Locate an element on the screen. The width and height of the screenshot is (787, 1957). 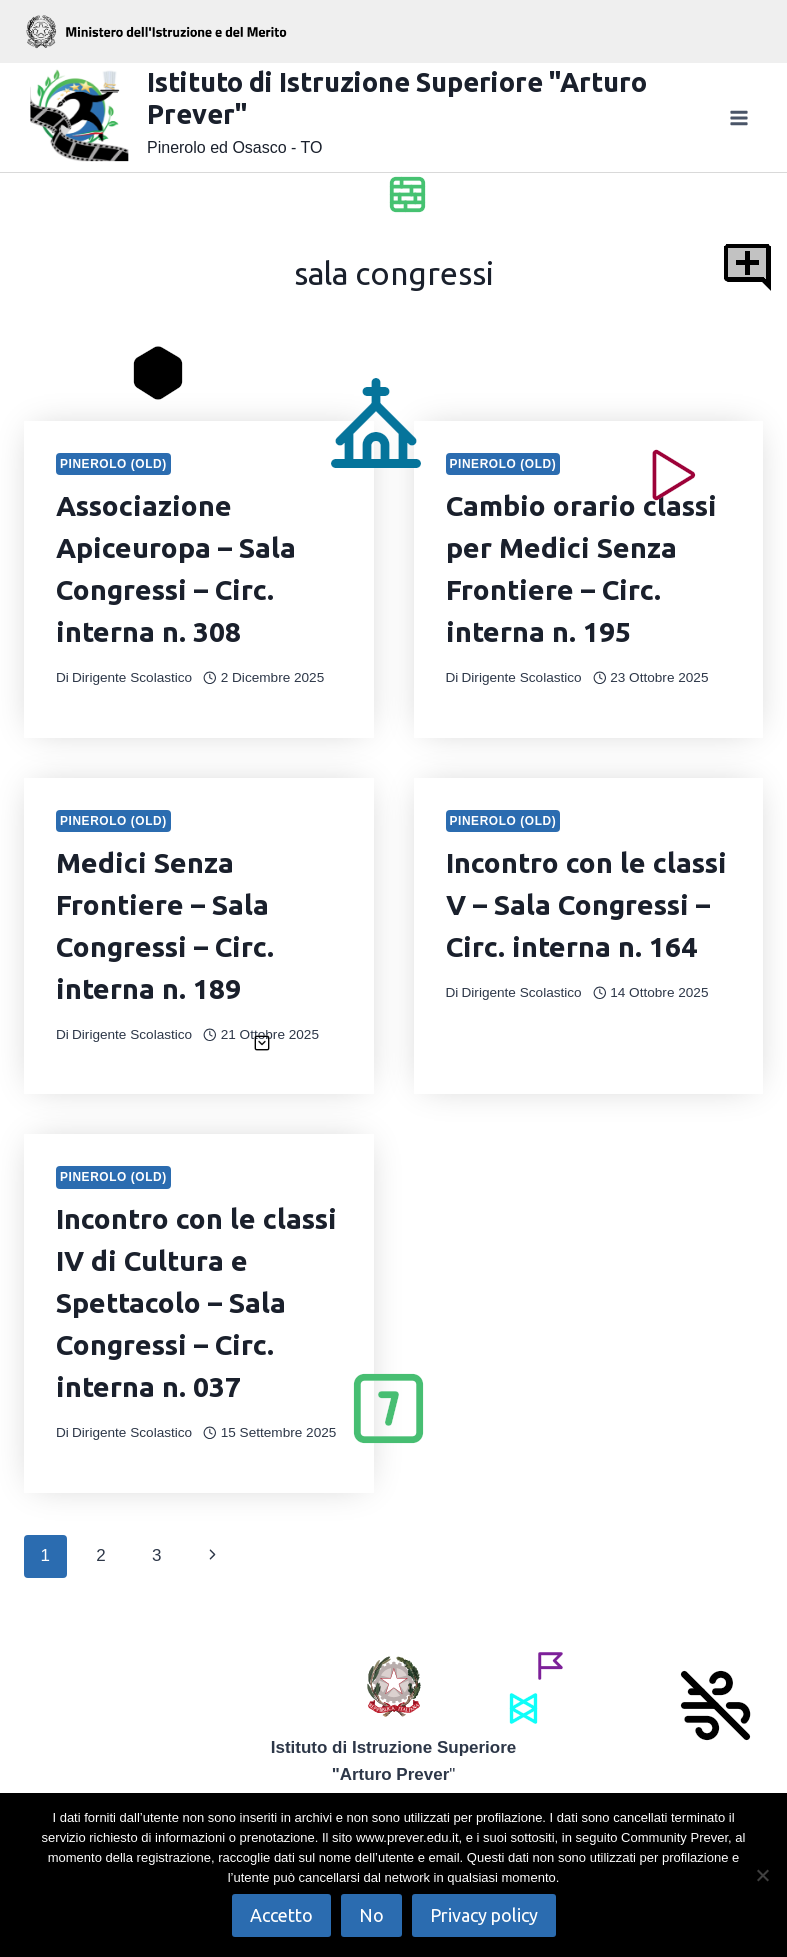
view wall or barrier settings is located at coordinates (407, 194).